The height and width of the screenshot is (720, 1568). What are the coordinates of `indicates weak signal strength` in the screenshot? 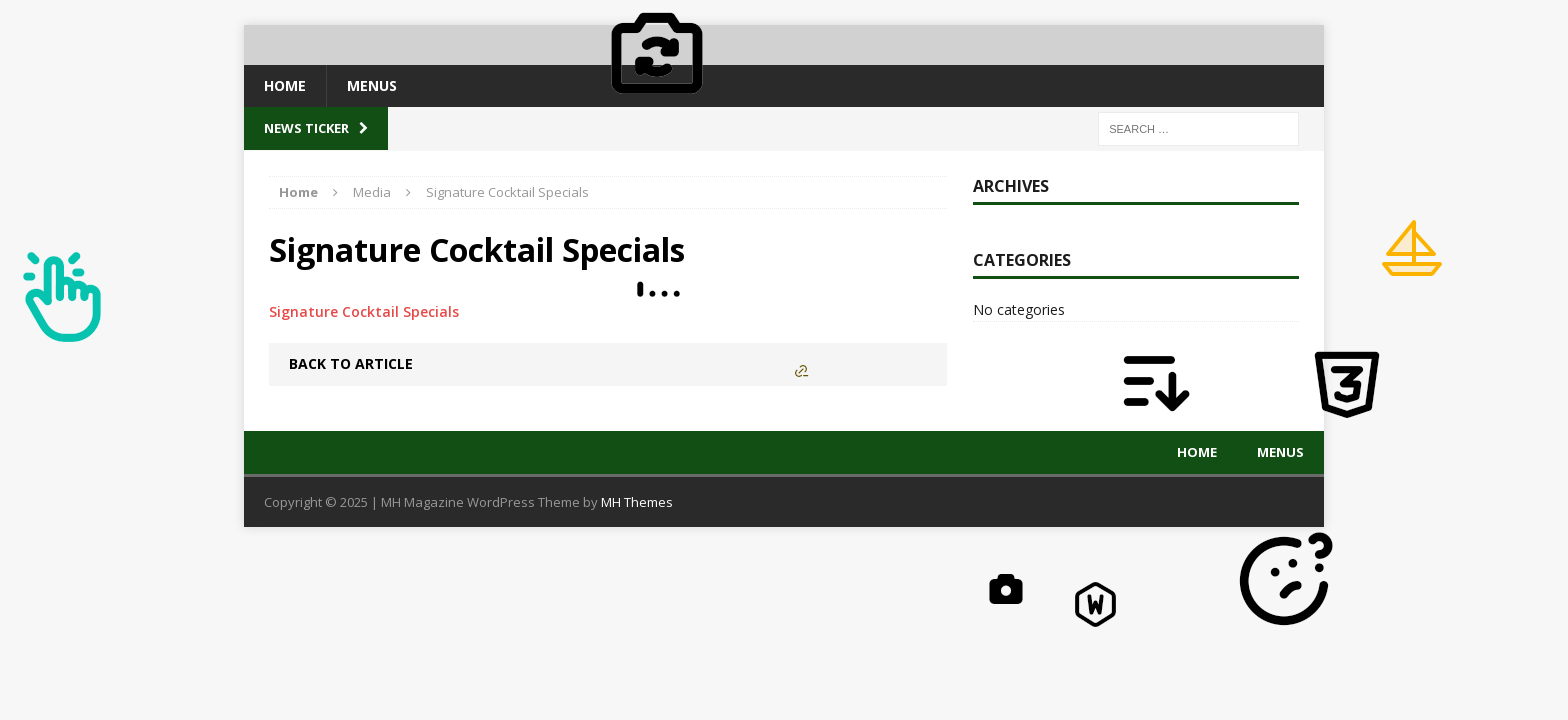 It's located at (658, 275).